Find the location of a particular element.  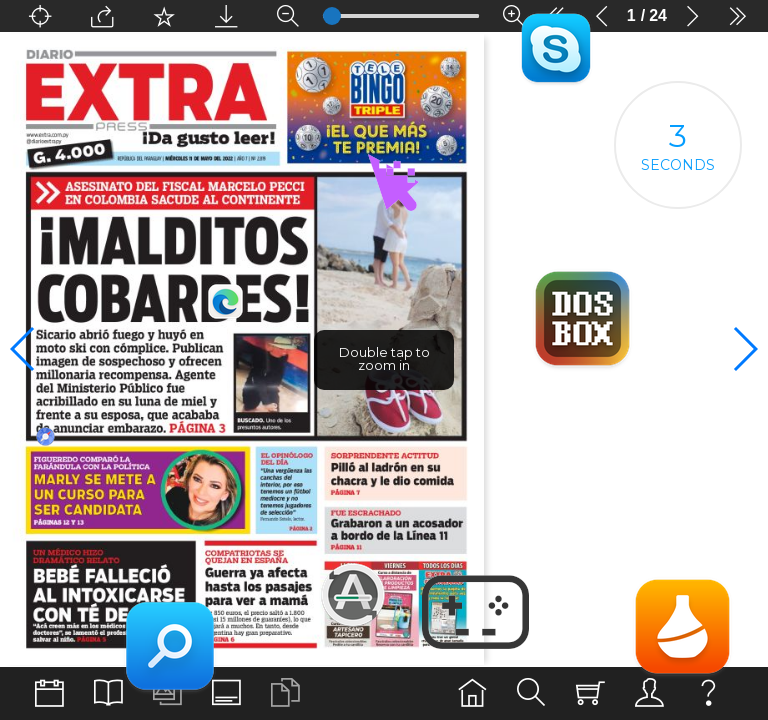

launch DOSBox Staging emulator is located at coordinates (582, 318).